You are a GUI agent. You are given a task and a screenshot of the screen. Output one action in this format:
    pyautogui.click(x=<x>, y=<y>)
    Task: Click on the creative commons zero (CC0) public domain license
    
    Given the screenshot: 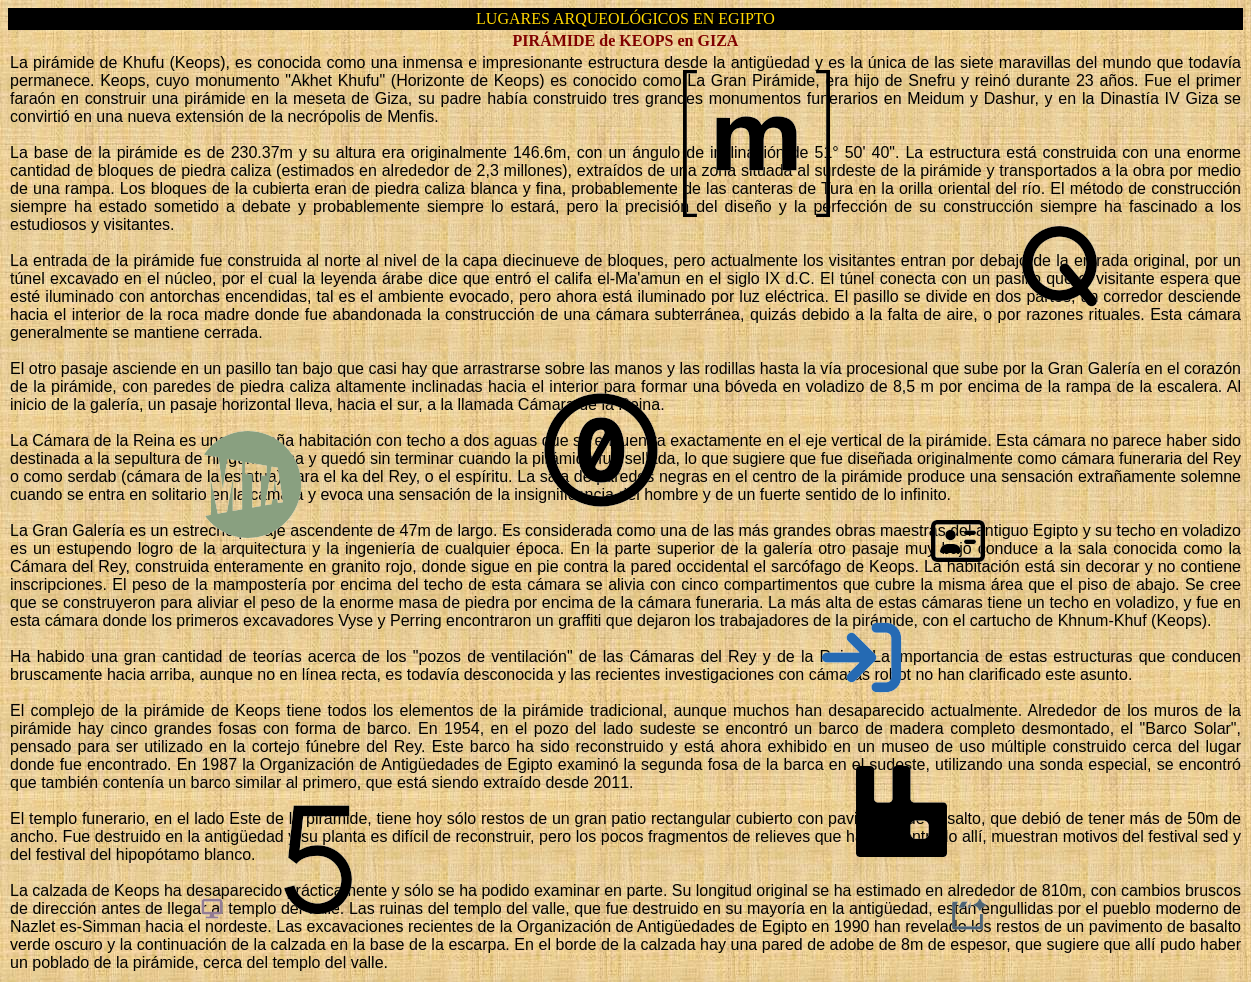 What is the action you would take?
    pyautogui.click(x=601, y=450)
    